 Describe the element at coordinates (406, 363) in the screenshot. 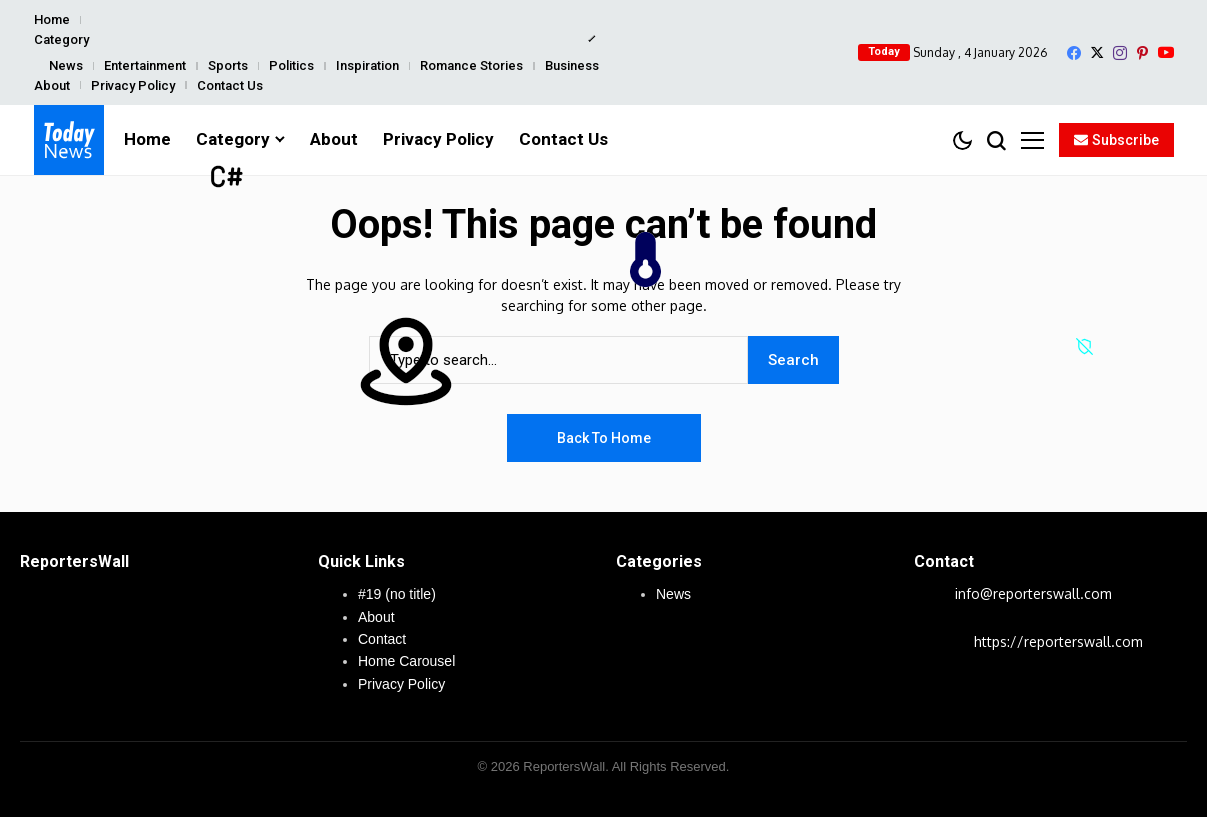

I see `view location area or zone on map` at that location.